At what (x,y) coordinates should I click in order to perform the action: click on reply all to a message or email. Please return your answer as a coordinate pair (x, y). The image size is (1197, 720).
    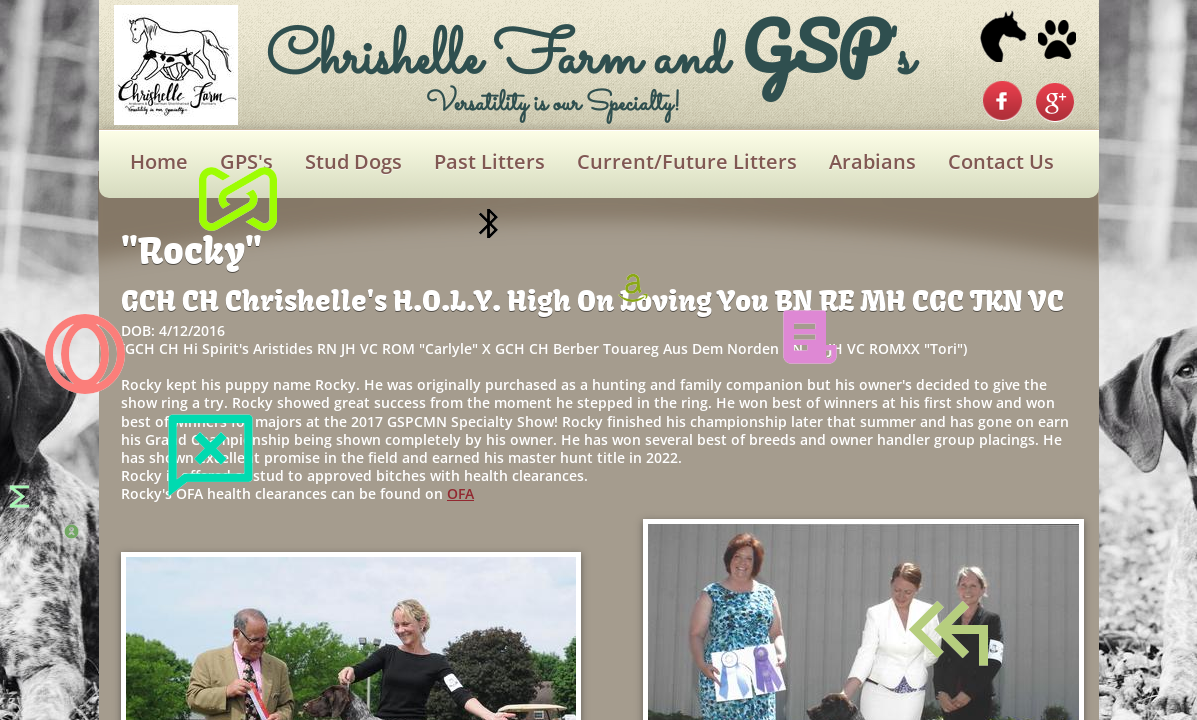
    Looking at the image, I should click on (952, 634).